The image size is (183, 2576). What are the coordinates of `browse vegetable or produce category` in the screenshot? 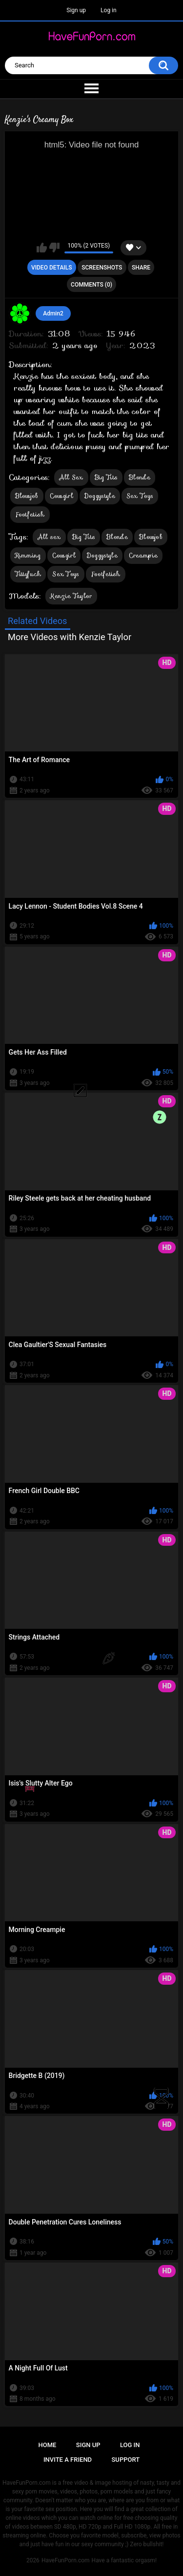 It's located at (108, 1658).